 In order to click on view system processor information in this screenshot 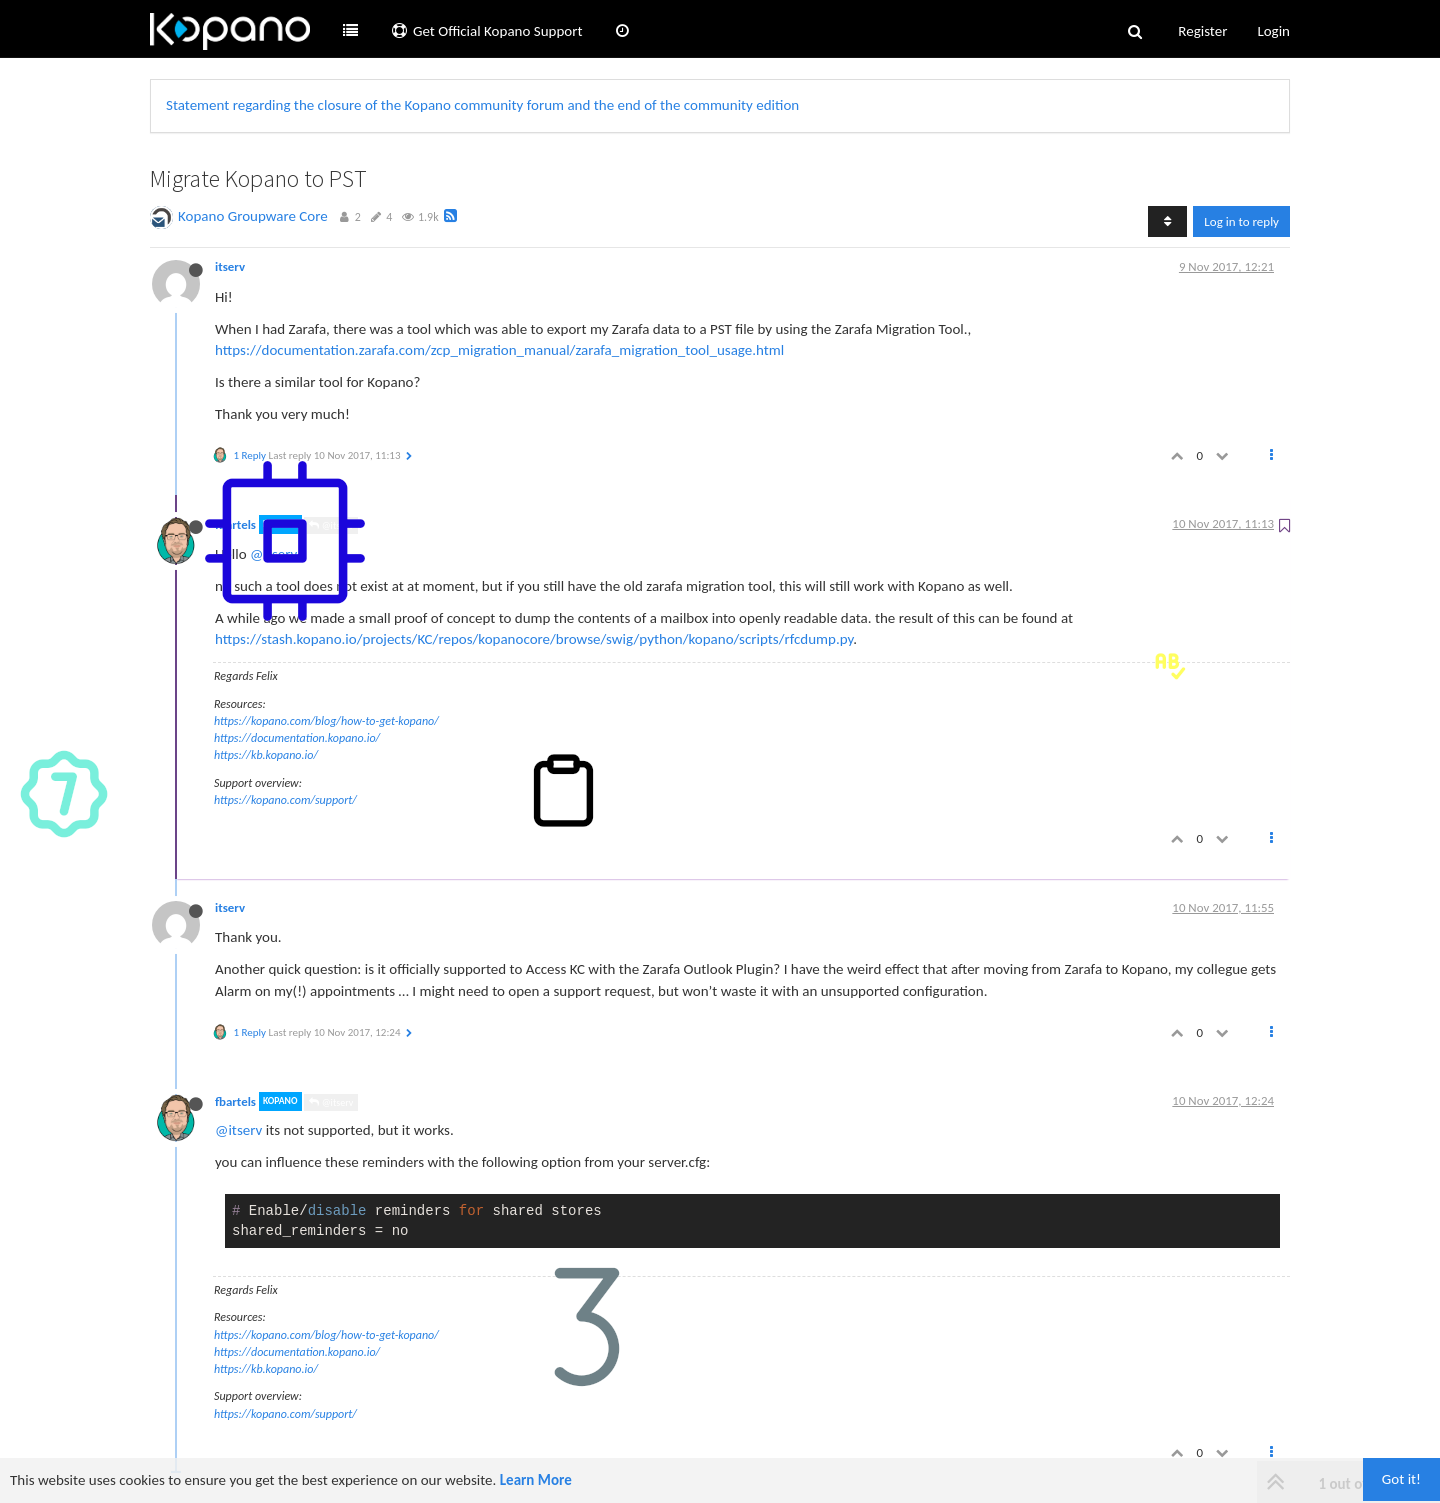, I will do `click(285, 541)`.